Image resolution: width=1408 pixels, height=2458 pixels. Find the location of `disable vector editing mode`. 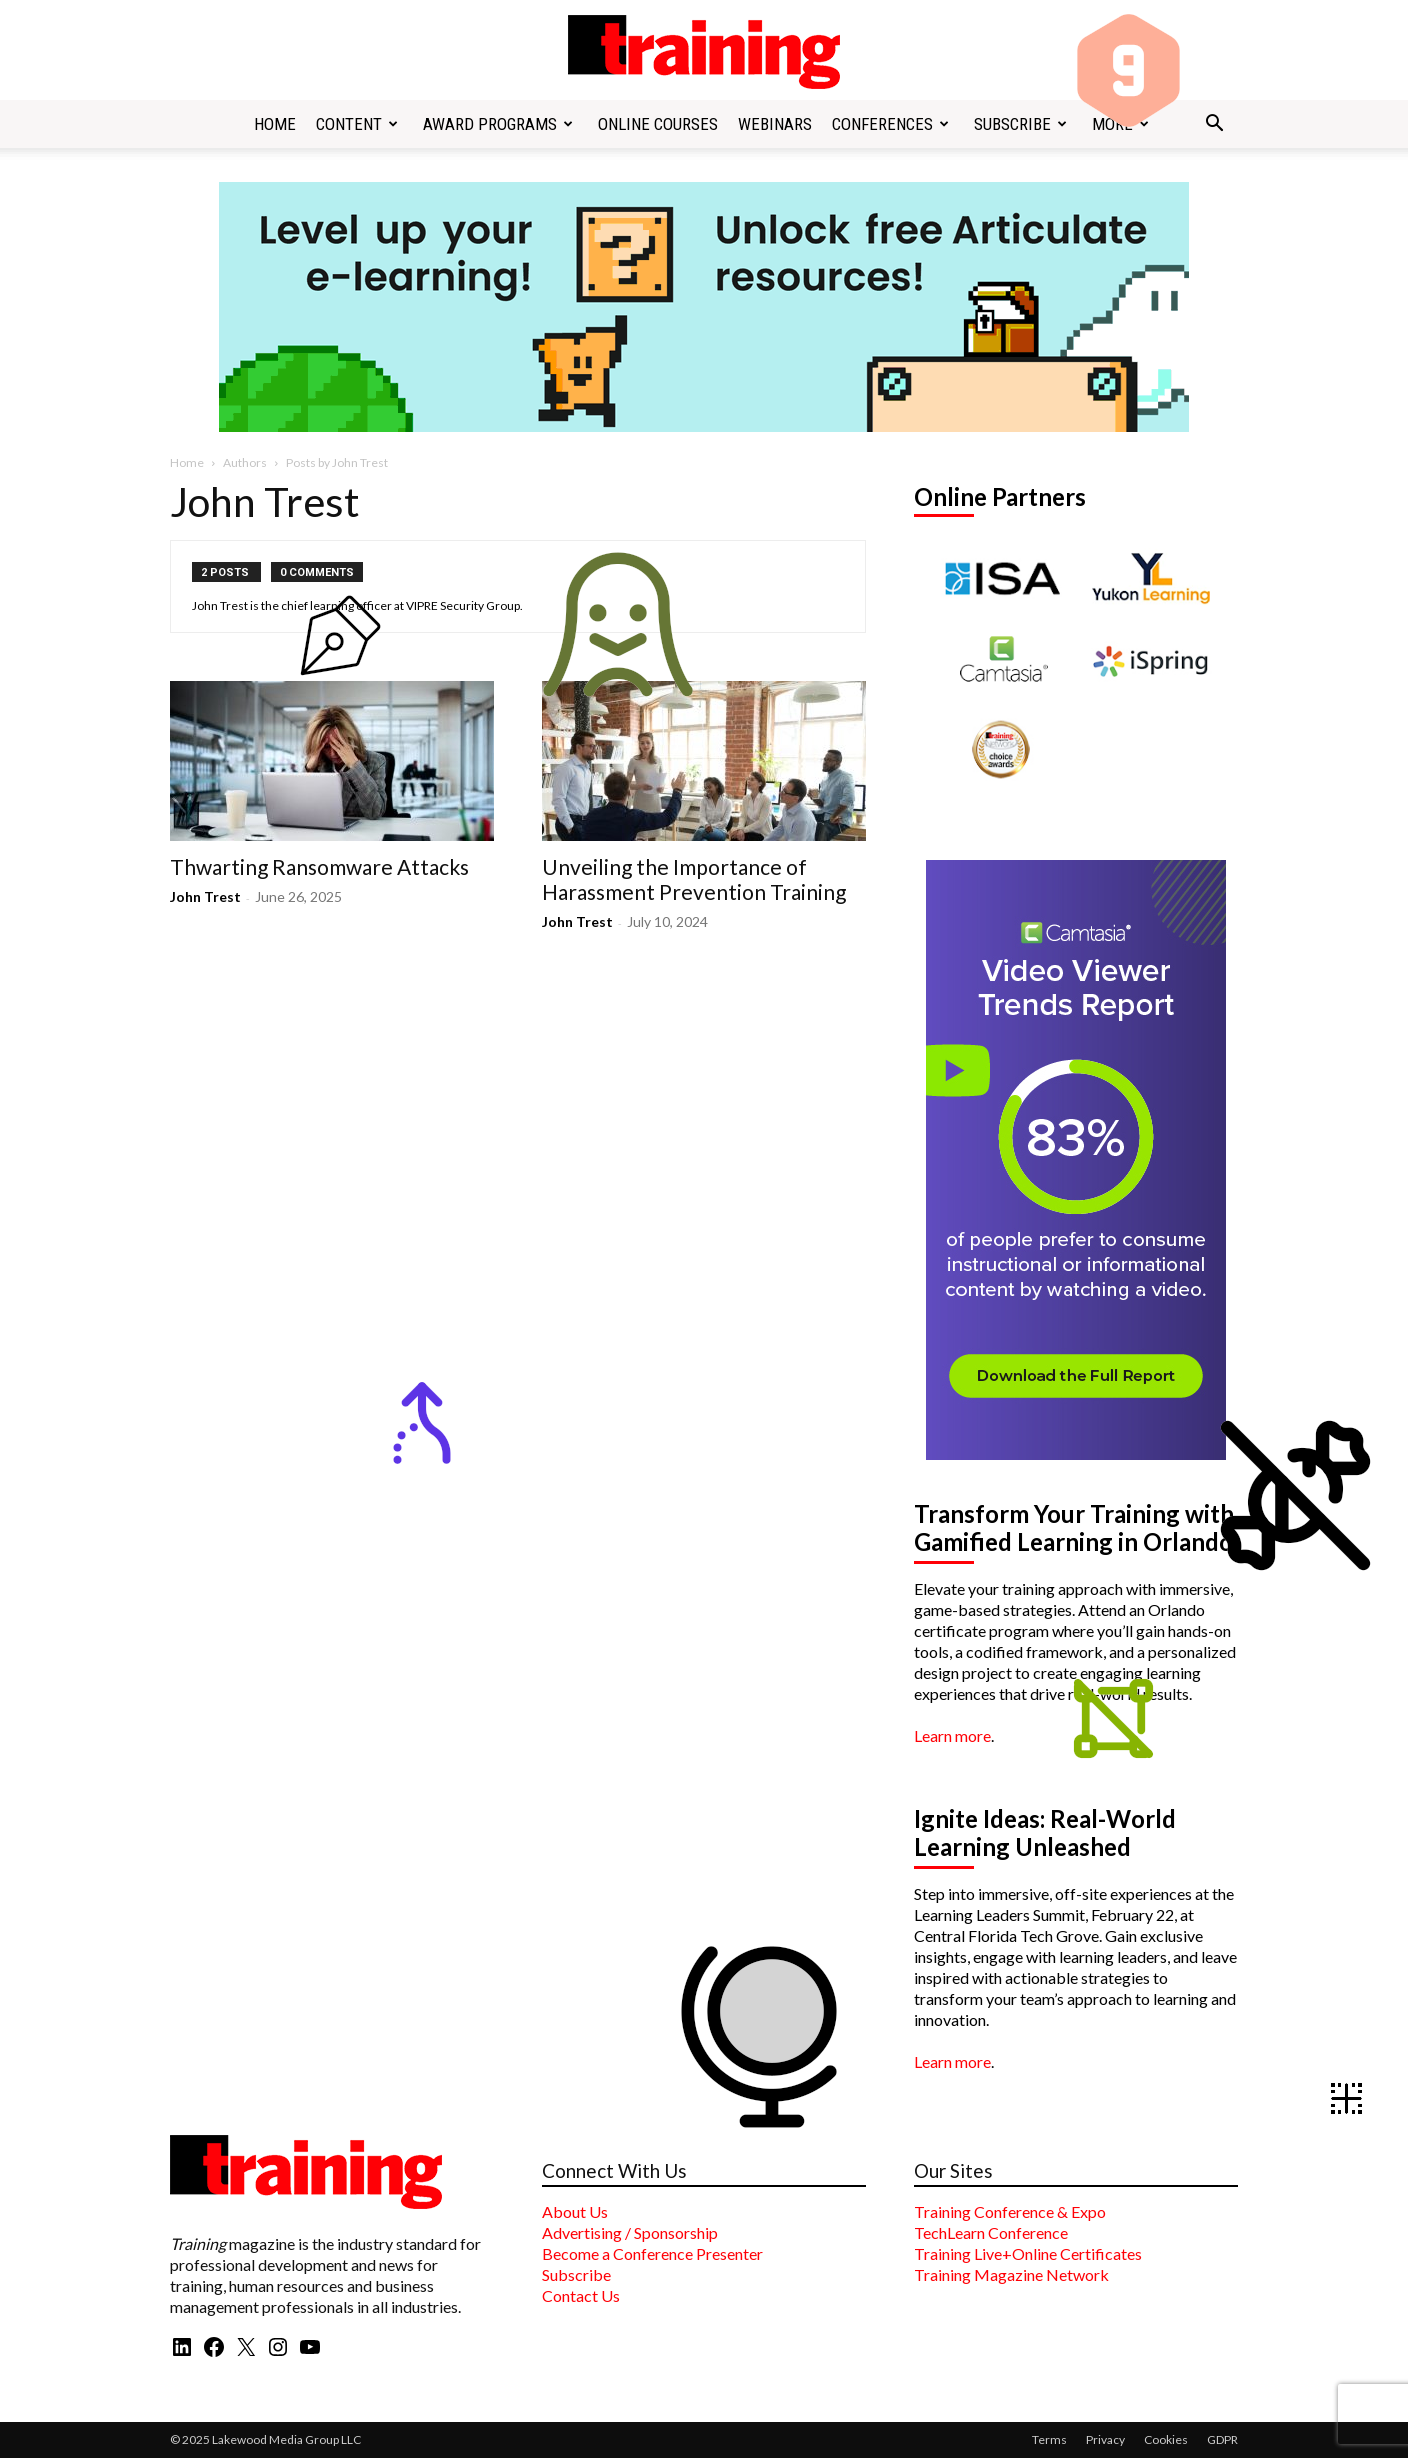

disable vector editing mode is located at coordinates (1113, 1718).